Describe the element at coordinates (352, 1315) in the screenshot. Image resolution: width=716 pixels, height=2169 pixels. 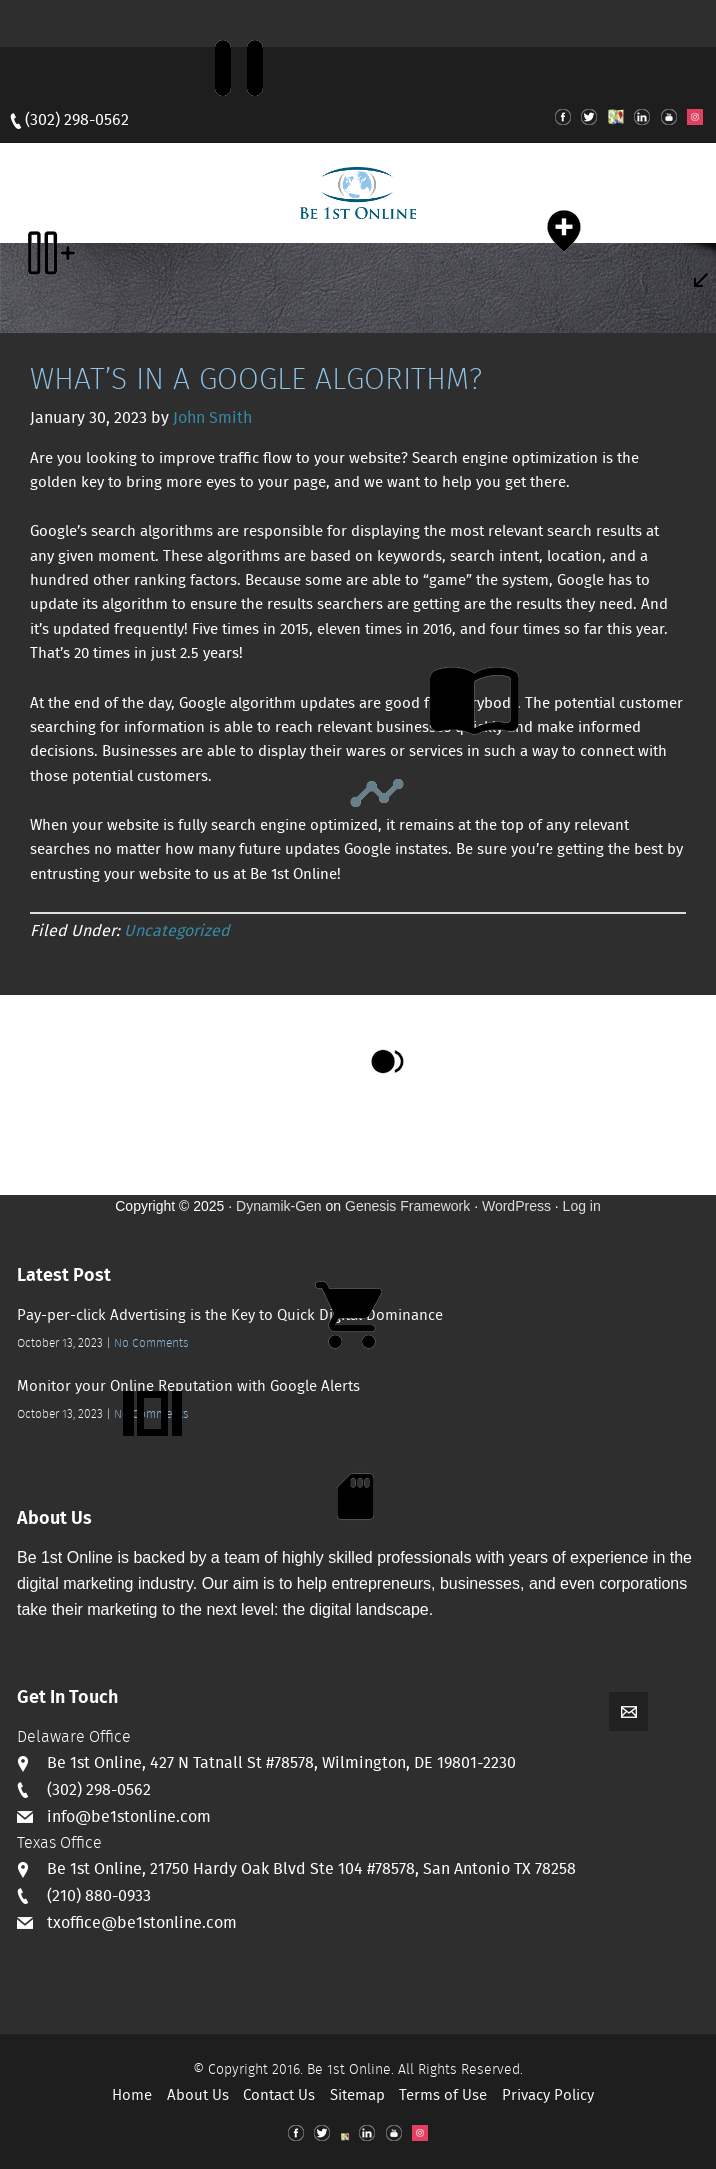
I see `view nearby grocery stores` at that location.